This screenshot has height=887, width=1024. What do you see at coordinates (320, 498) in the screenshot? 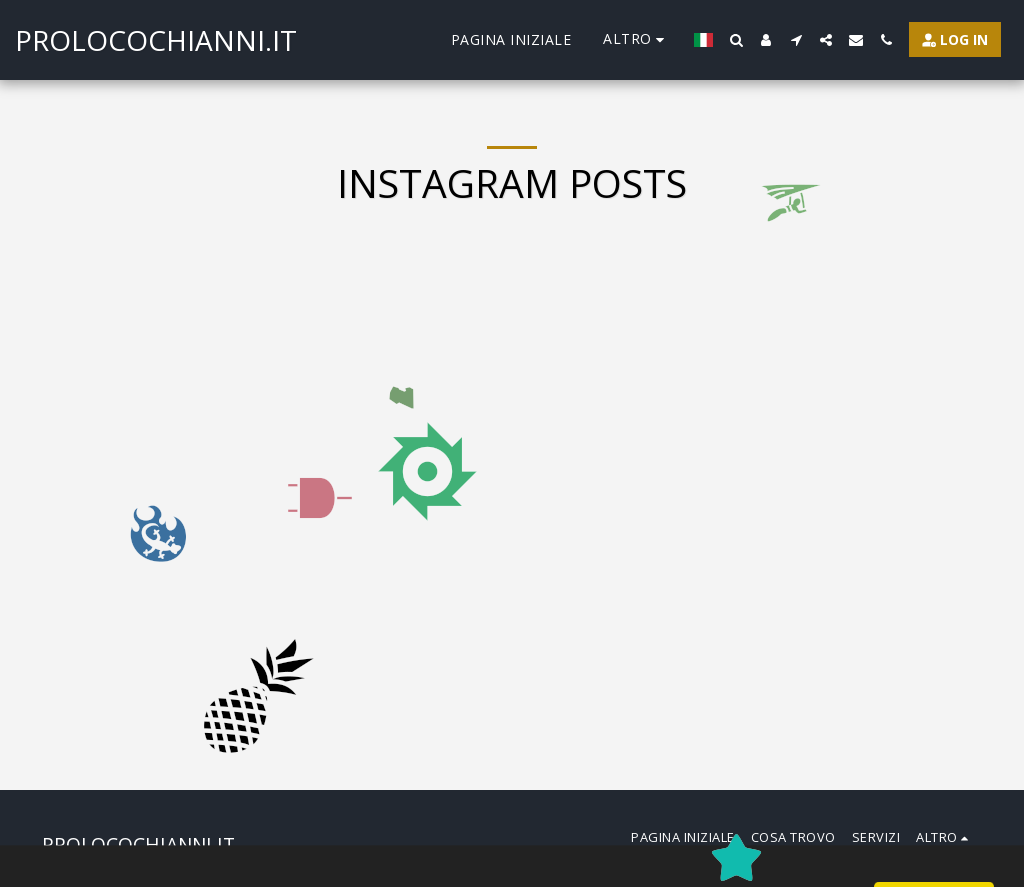
I see `represents an AND logic gate in a circuit diagram` at bounding box center [320, 498].